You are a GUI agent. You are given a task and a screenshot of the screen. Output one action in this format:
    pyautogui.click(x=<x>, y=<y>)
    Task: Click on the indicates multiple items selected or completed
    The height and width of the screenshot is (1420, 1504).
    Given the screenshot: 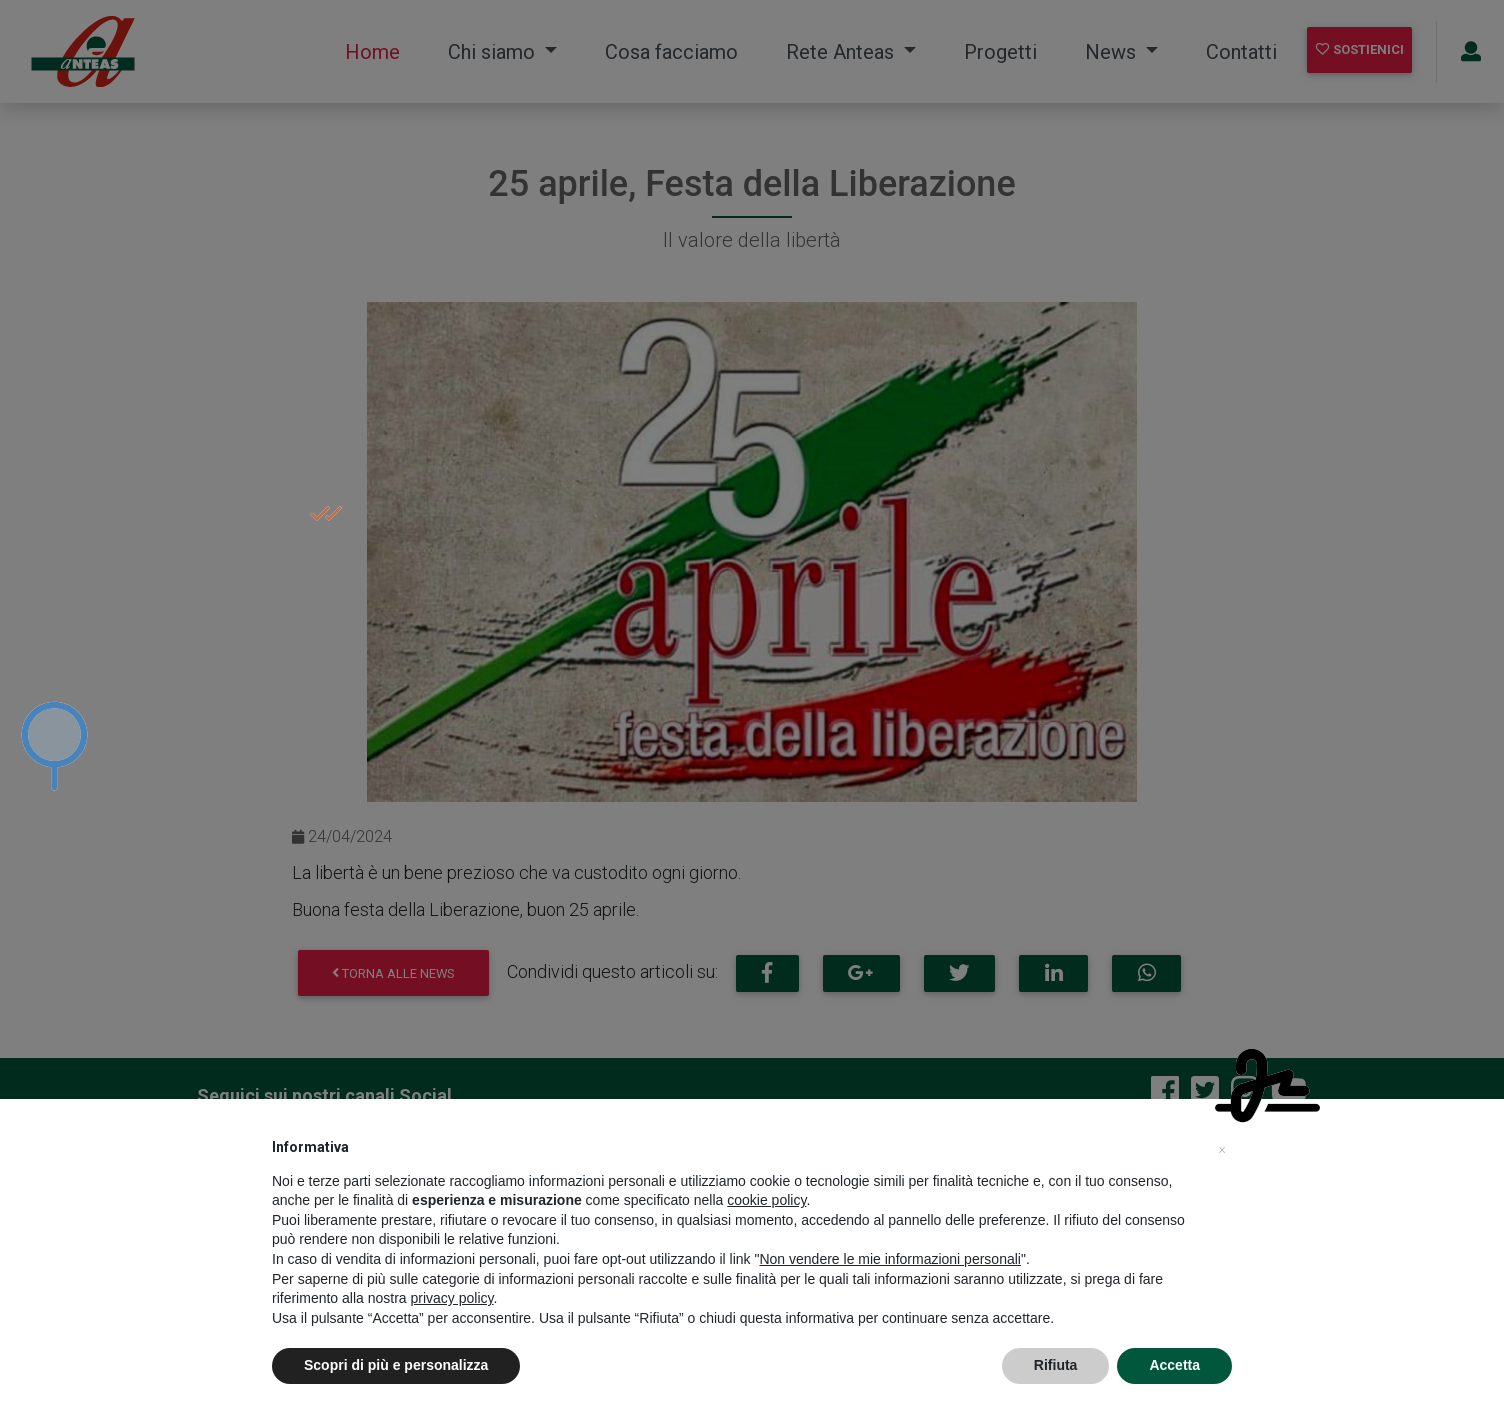 What is the action you would take?
    pyautogui.click(x=326, y=514)
    